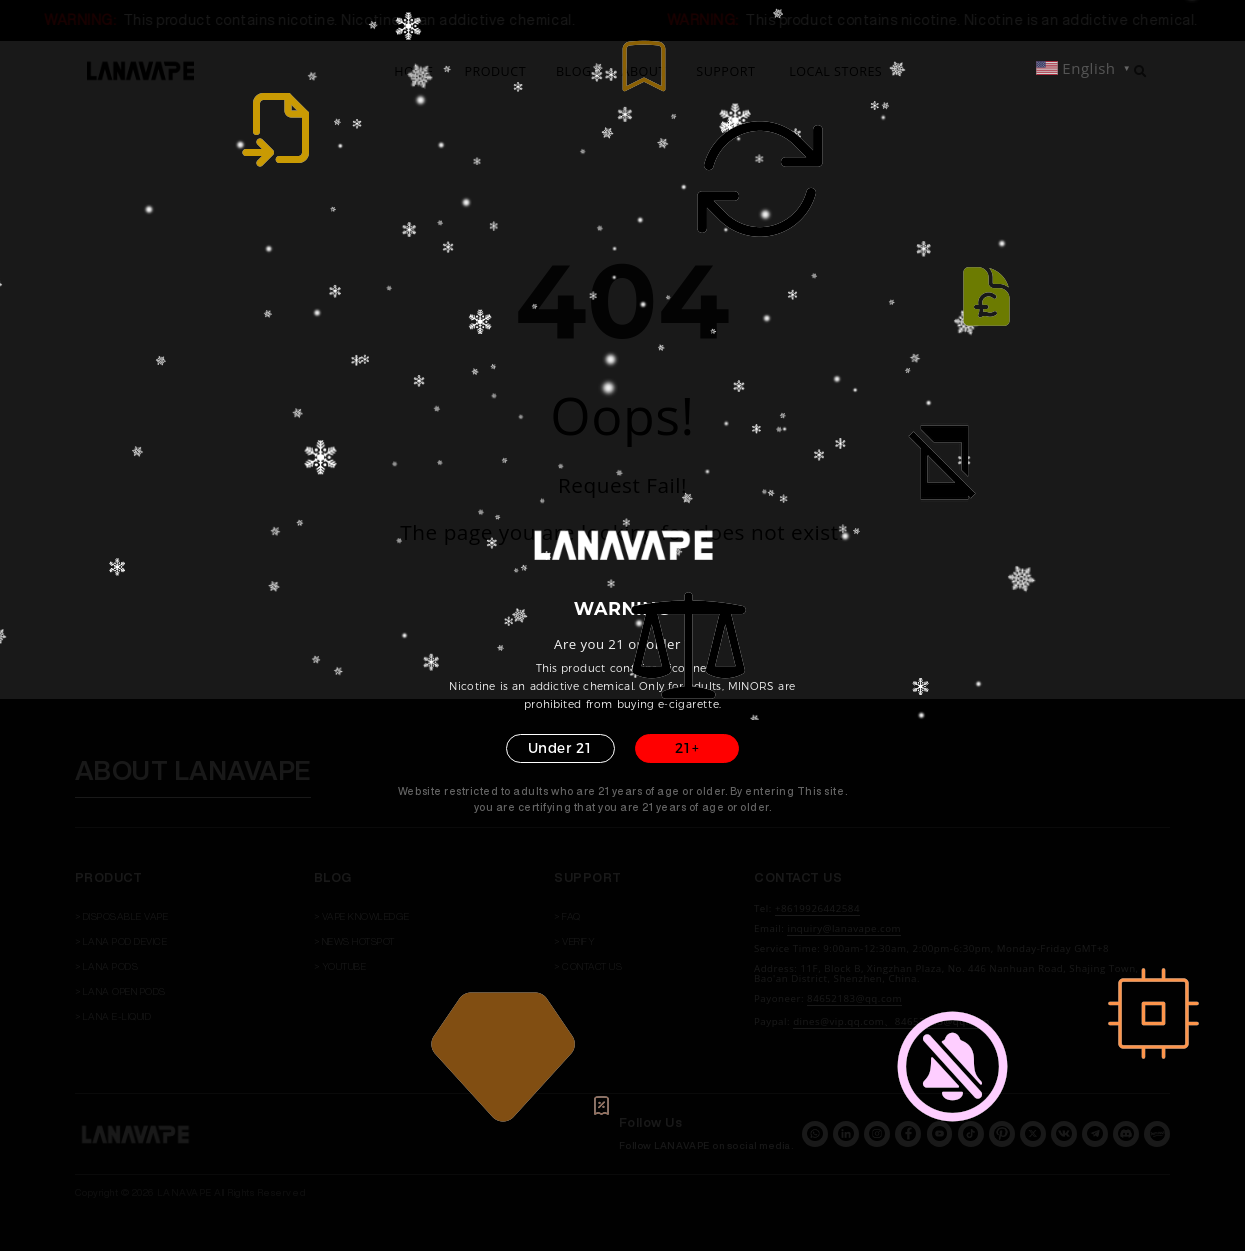  I want to click on open sketch app, so click(503, 1057).